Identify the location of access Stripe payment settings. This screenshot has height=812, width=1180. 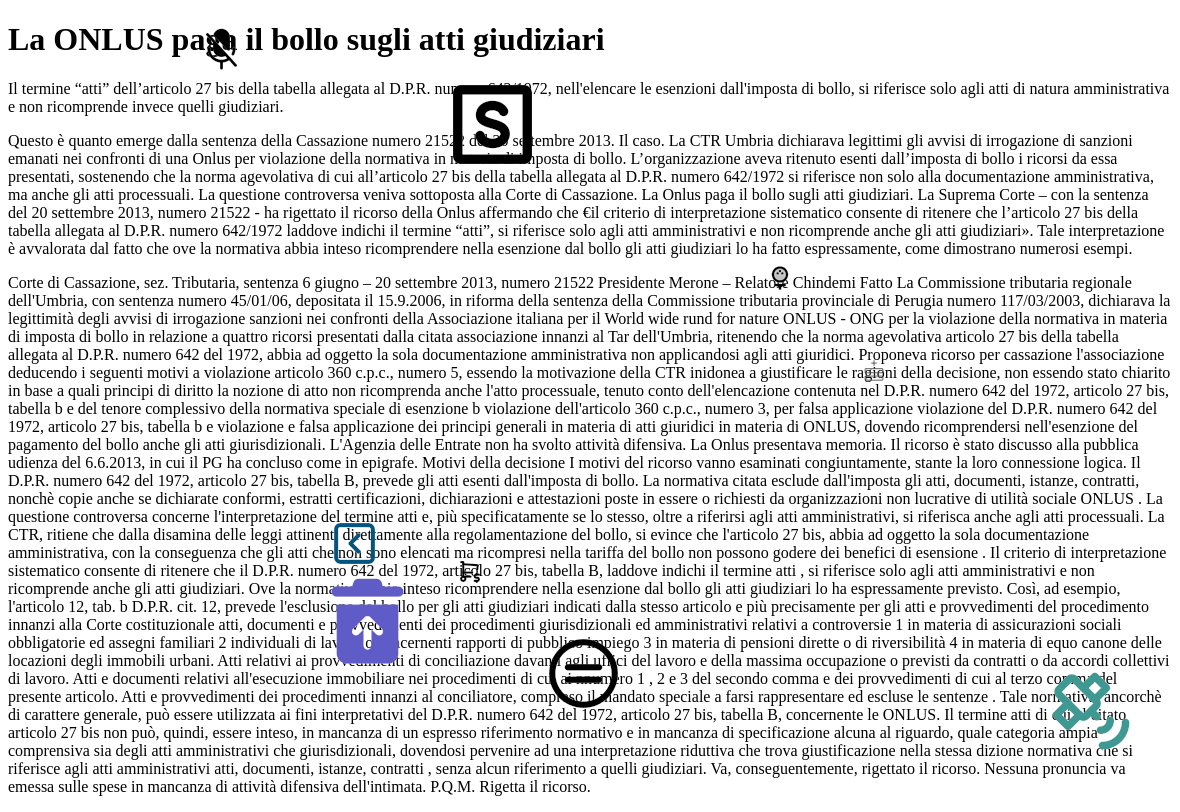
(492, 124).